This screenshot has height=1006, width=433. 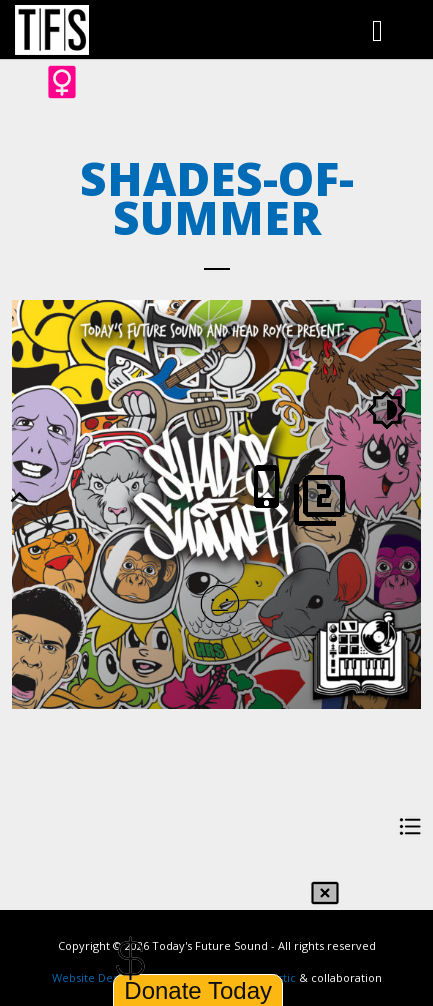 What do you see at coordinates (319, 500) in the screenshot?
I see `indicates 2 items selected or stacked` at bounding box center [319, 500].